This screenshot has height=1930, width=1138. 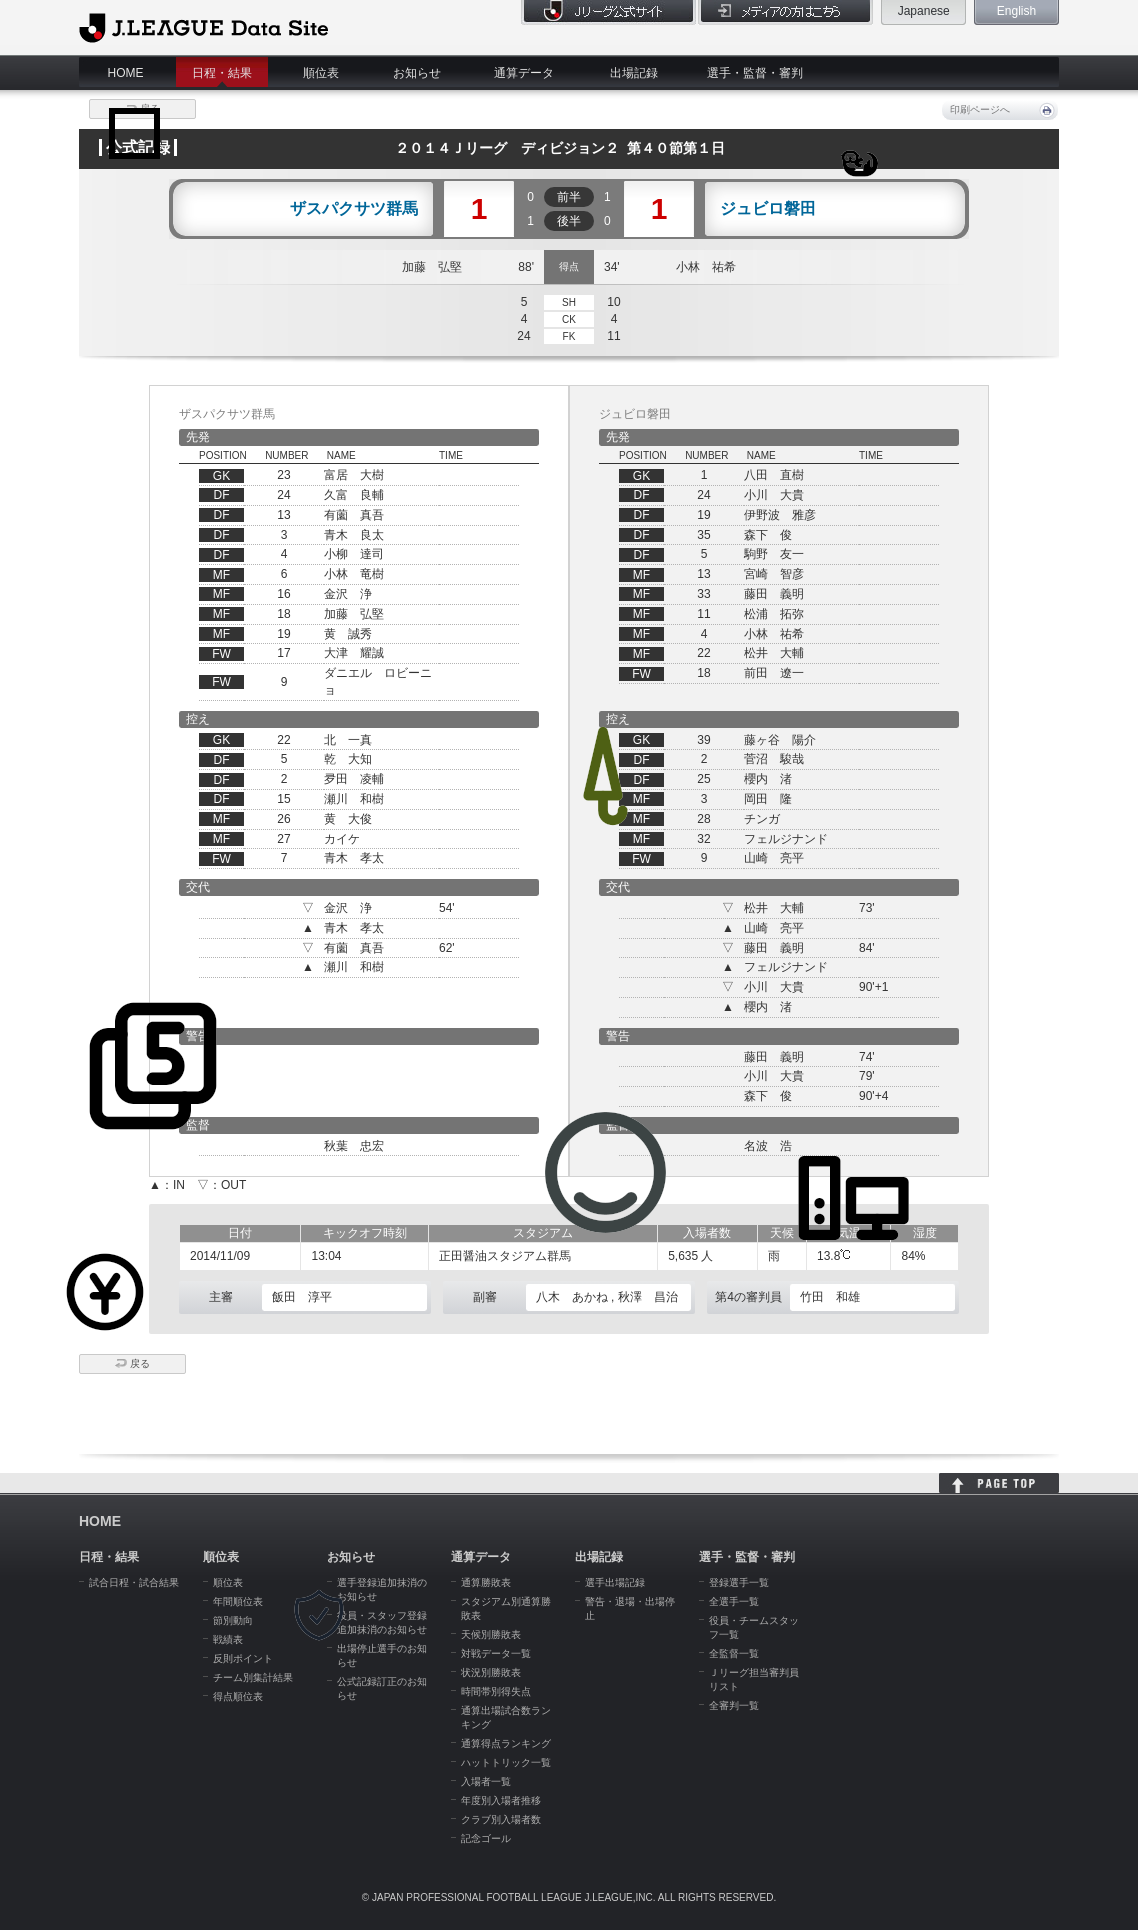 I want to click on make a payment in chinese yuan, so click(x=105, y=1292).